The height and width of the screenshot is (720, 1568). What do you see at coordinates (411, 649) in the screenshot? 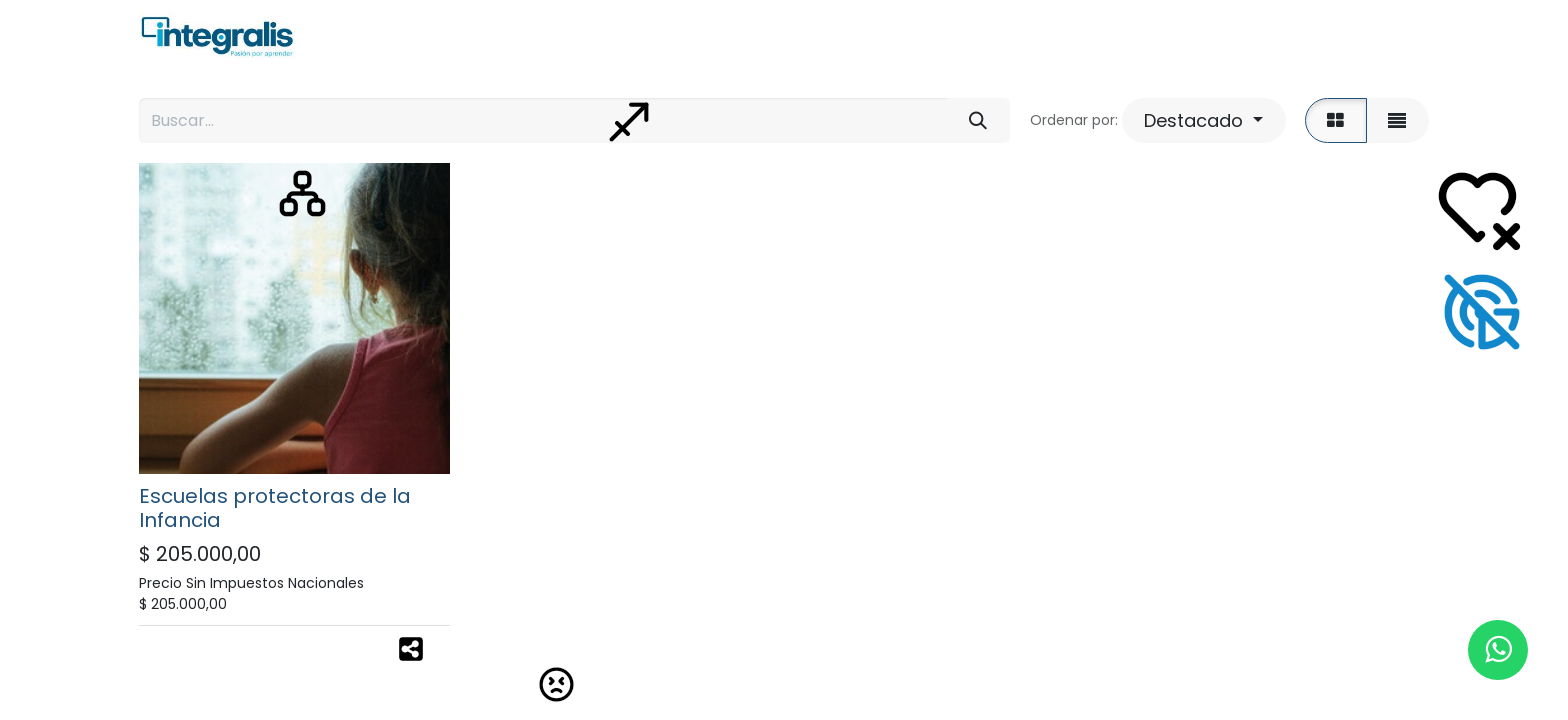
I see `share content to social media or other apps` at bounding box center [411, 649].